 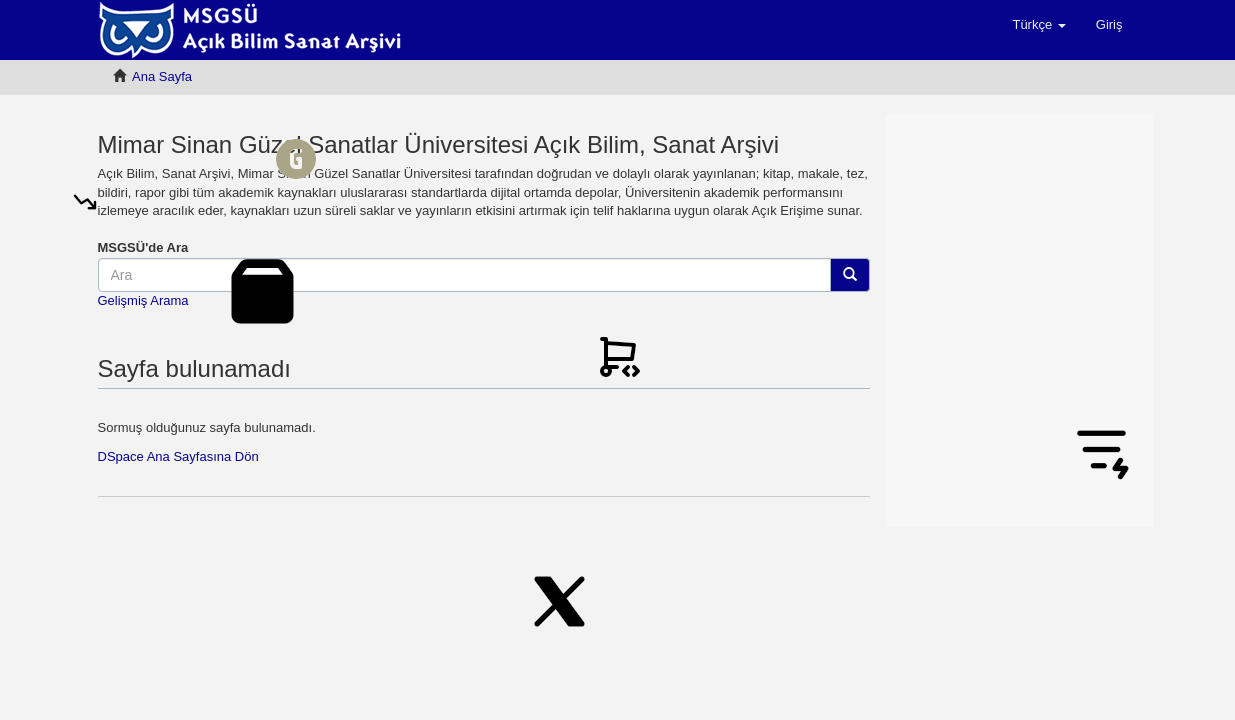 I want to click on indicates a downward trend or decline, so click(x=85, y=202).